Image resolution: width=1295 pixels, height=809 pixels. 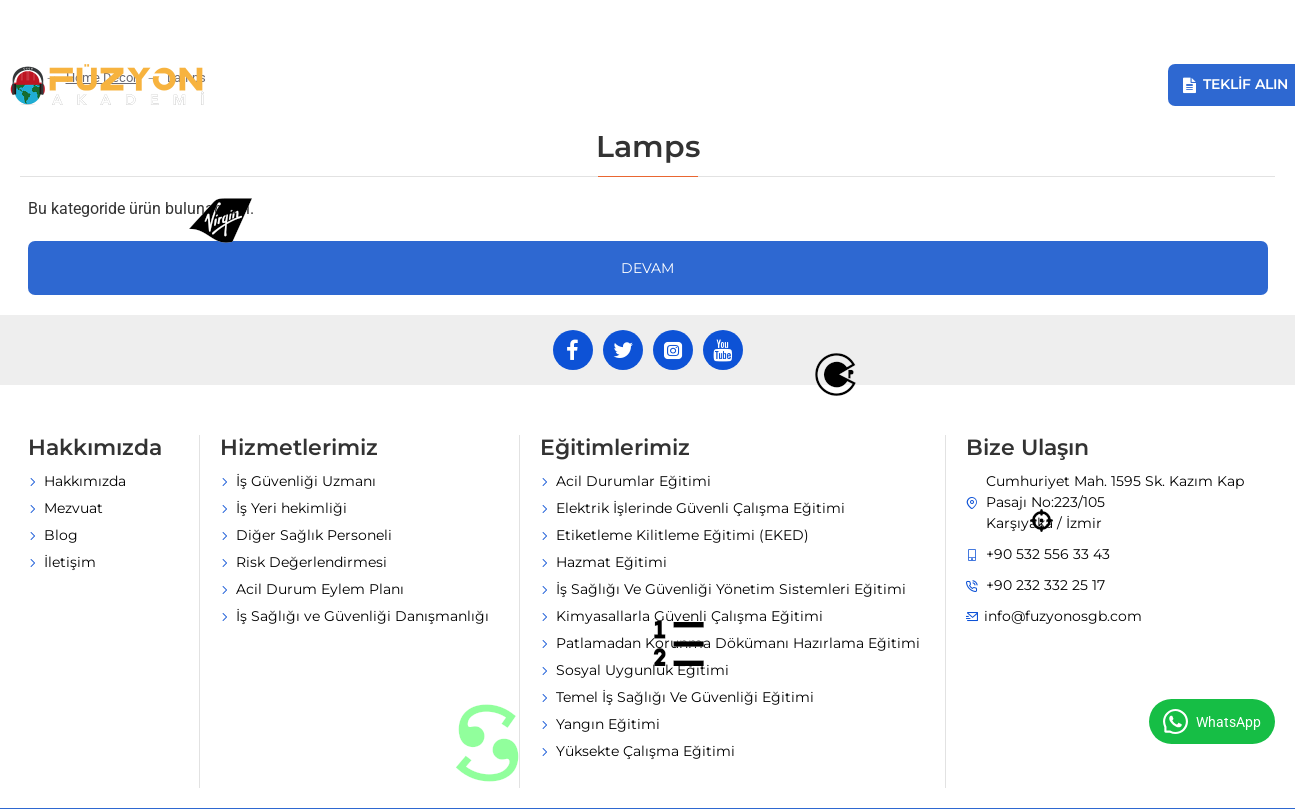 What do you see at coordinates (835, 374) in the screenshot?
I see `codiepie brand logo` at bounding box center [835, 374].